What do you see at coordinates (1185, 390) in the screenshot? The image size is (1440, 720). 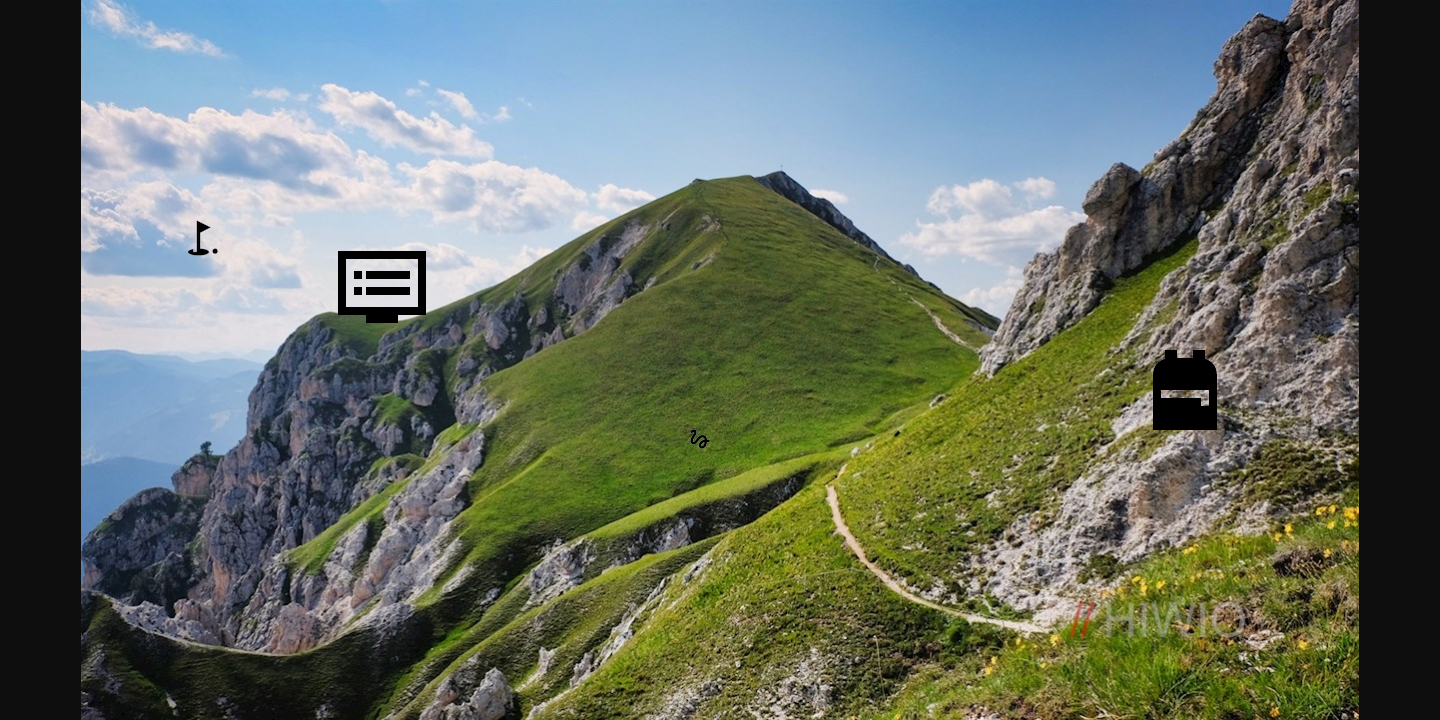 I see `access your backpack or stored items` at bounding box center [1185, 390].